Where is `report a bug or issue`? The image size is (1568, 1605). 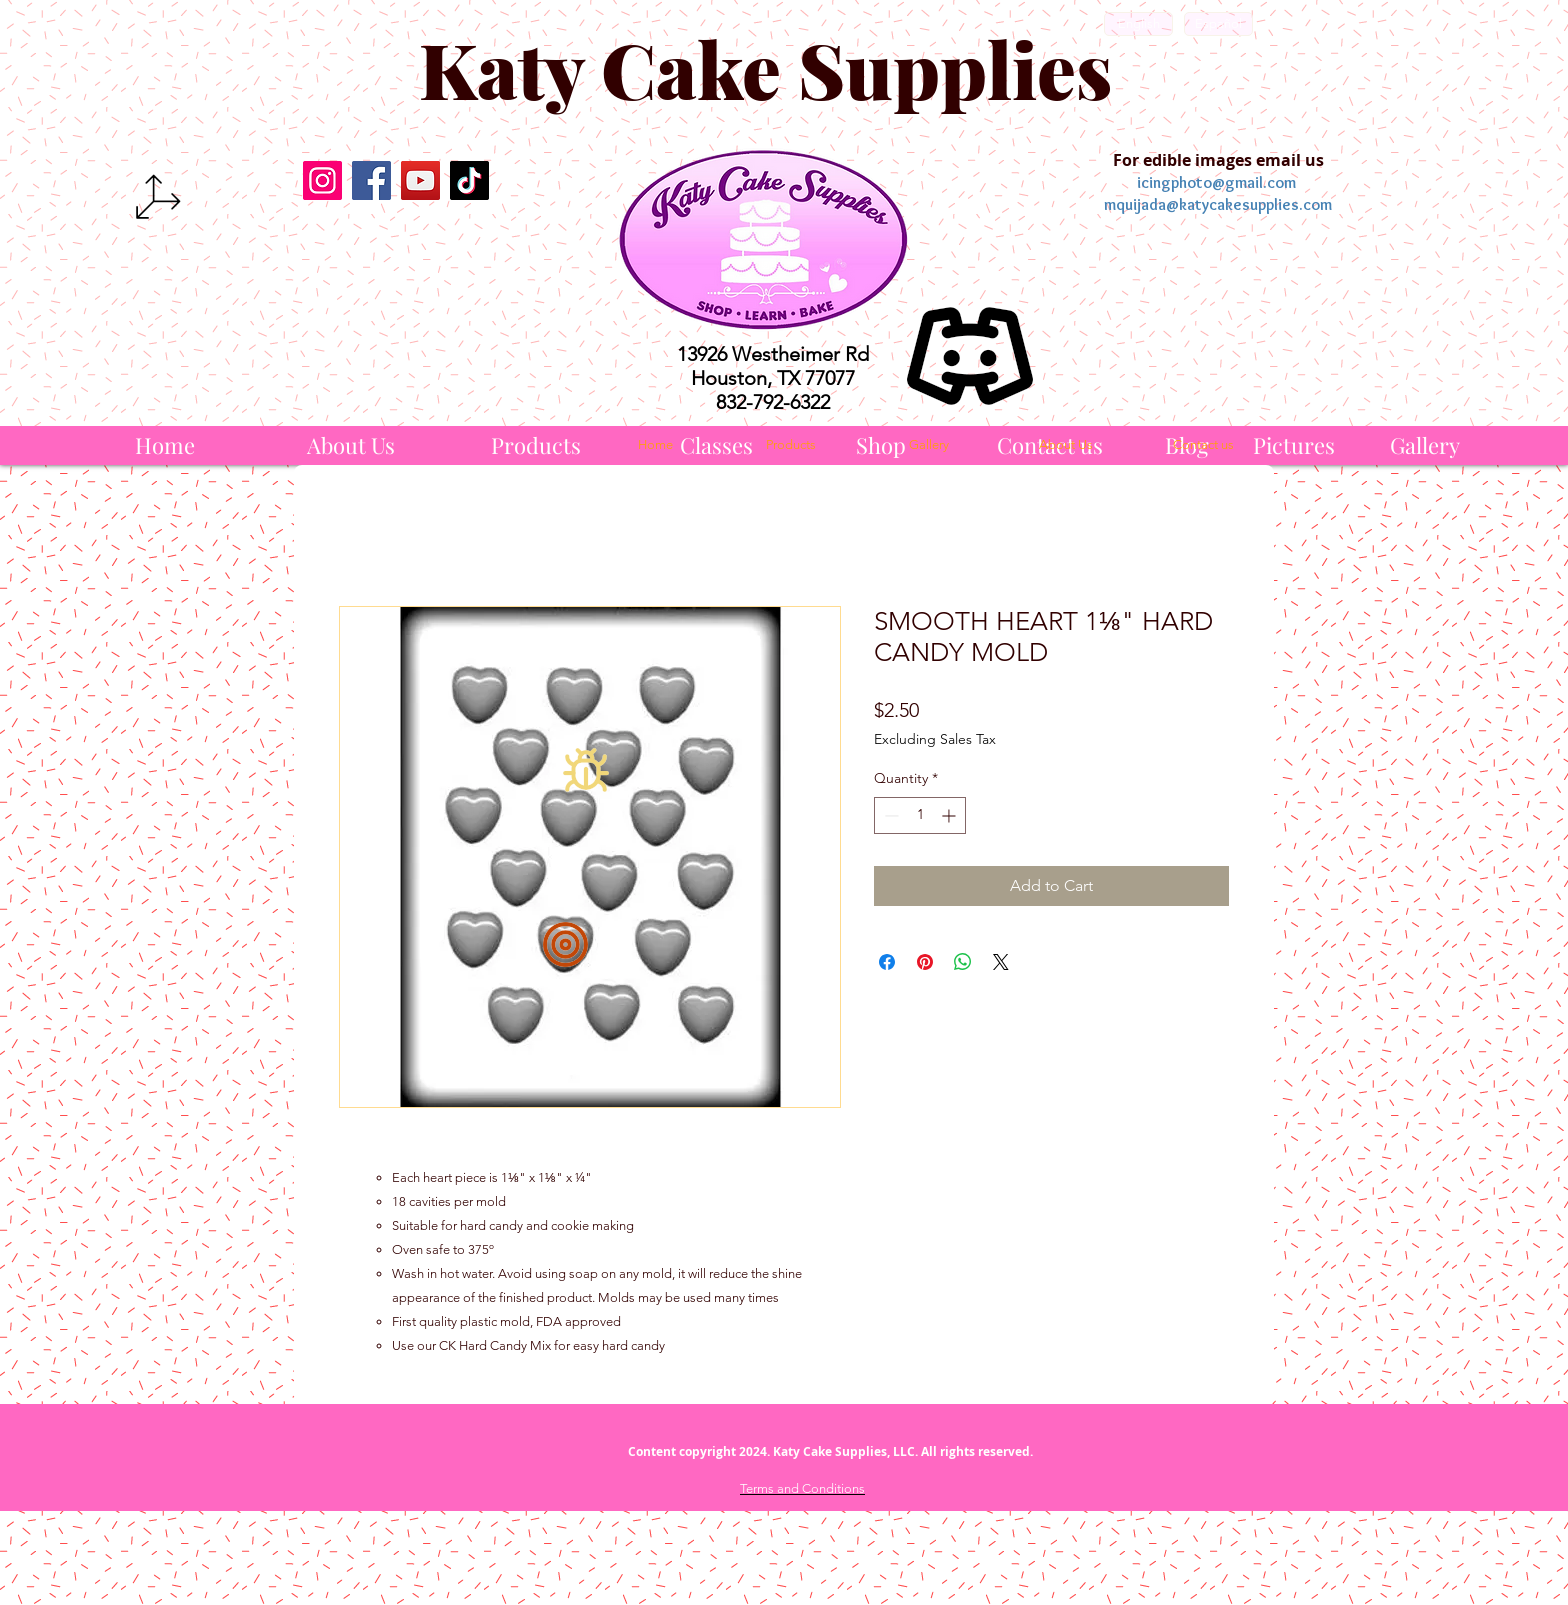
report a bug or issue is located at coordinates (586, 771).